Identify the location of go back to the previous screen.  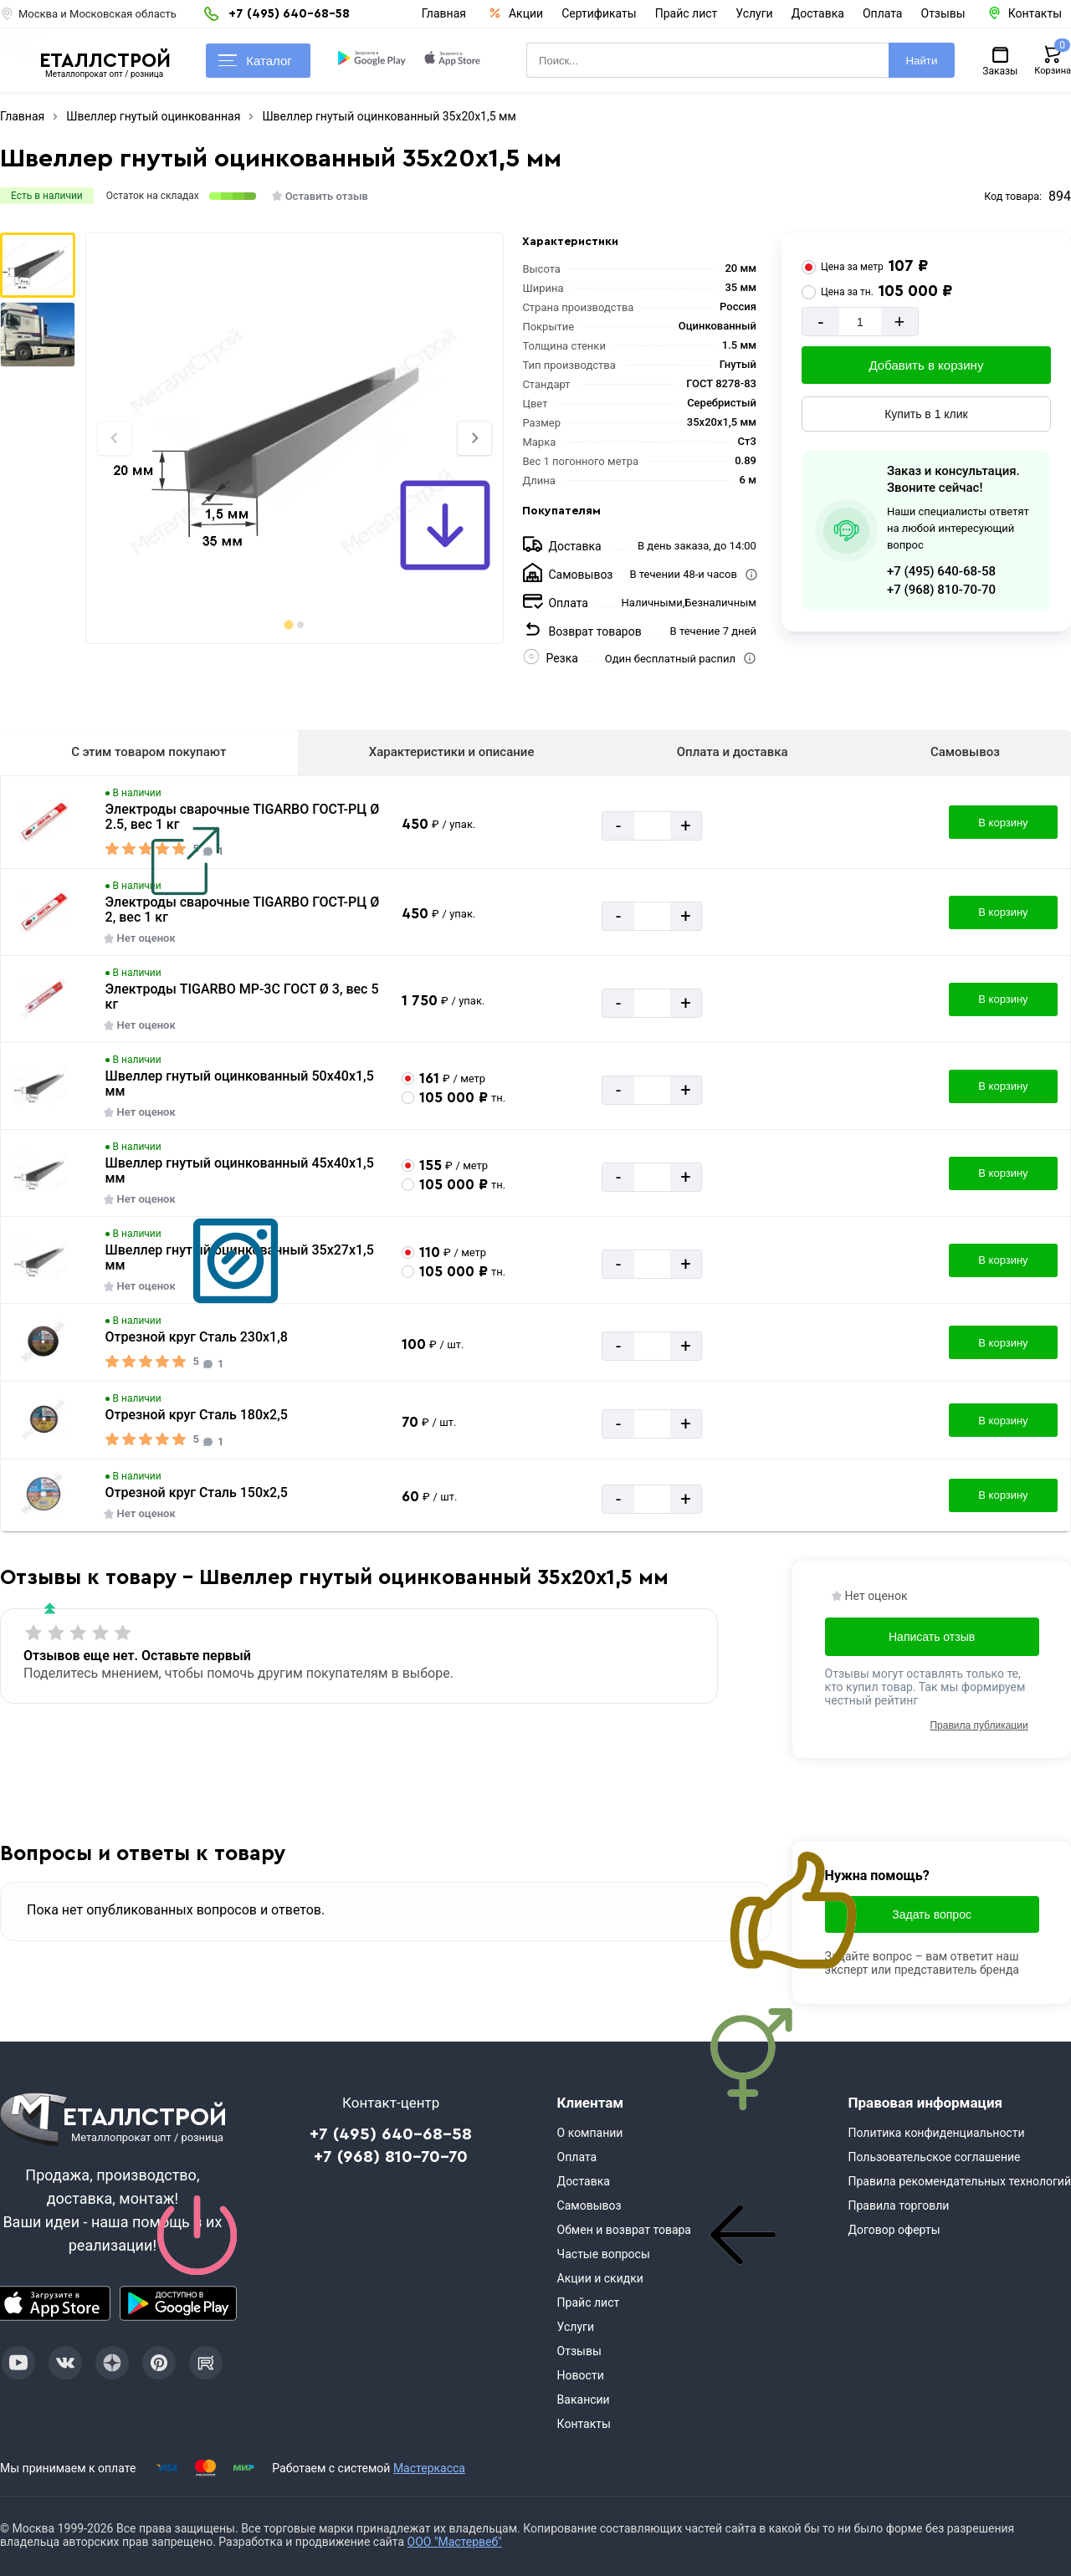
(743, 2235).